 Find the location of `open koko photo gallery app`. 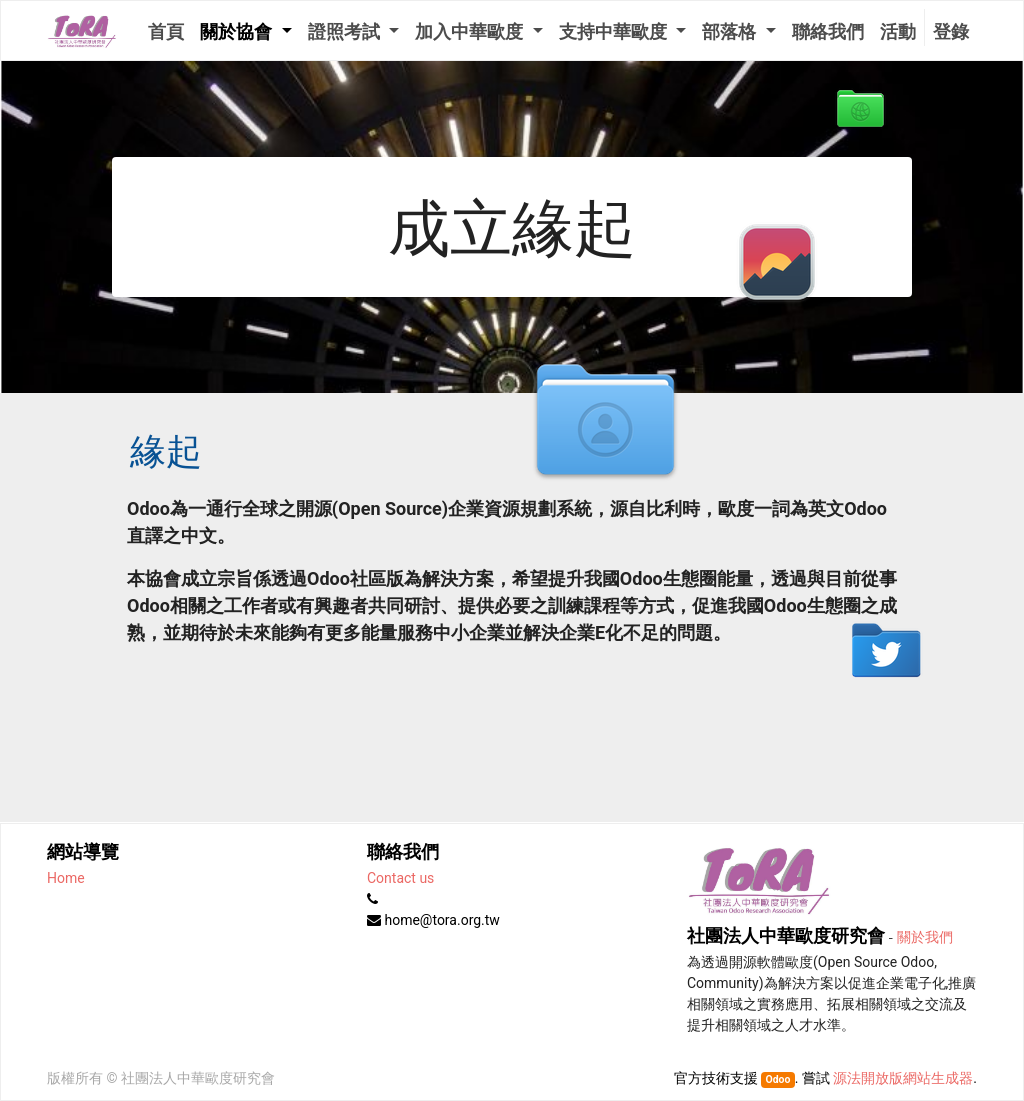

open koko photo gallery app is located at coordinates (777, 262).